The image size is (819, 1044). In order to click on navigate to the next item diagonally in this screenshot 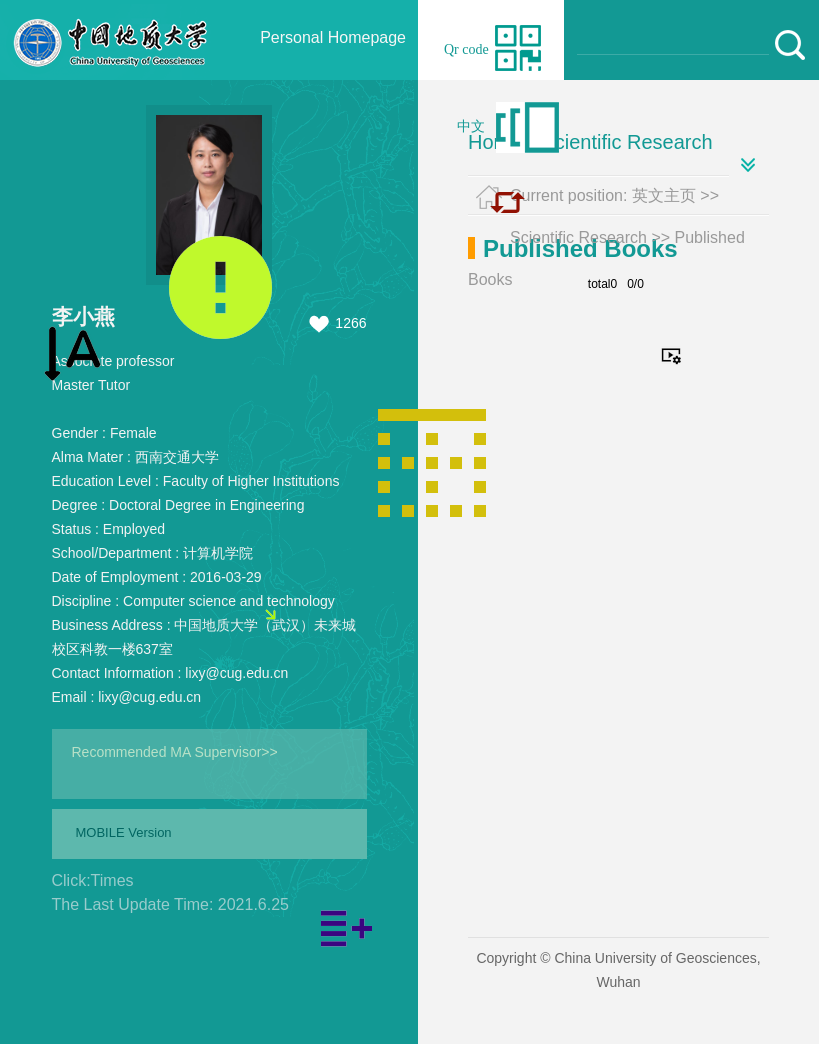, I will do `click(270, 614)`.